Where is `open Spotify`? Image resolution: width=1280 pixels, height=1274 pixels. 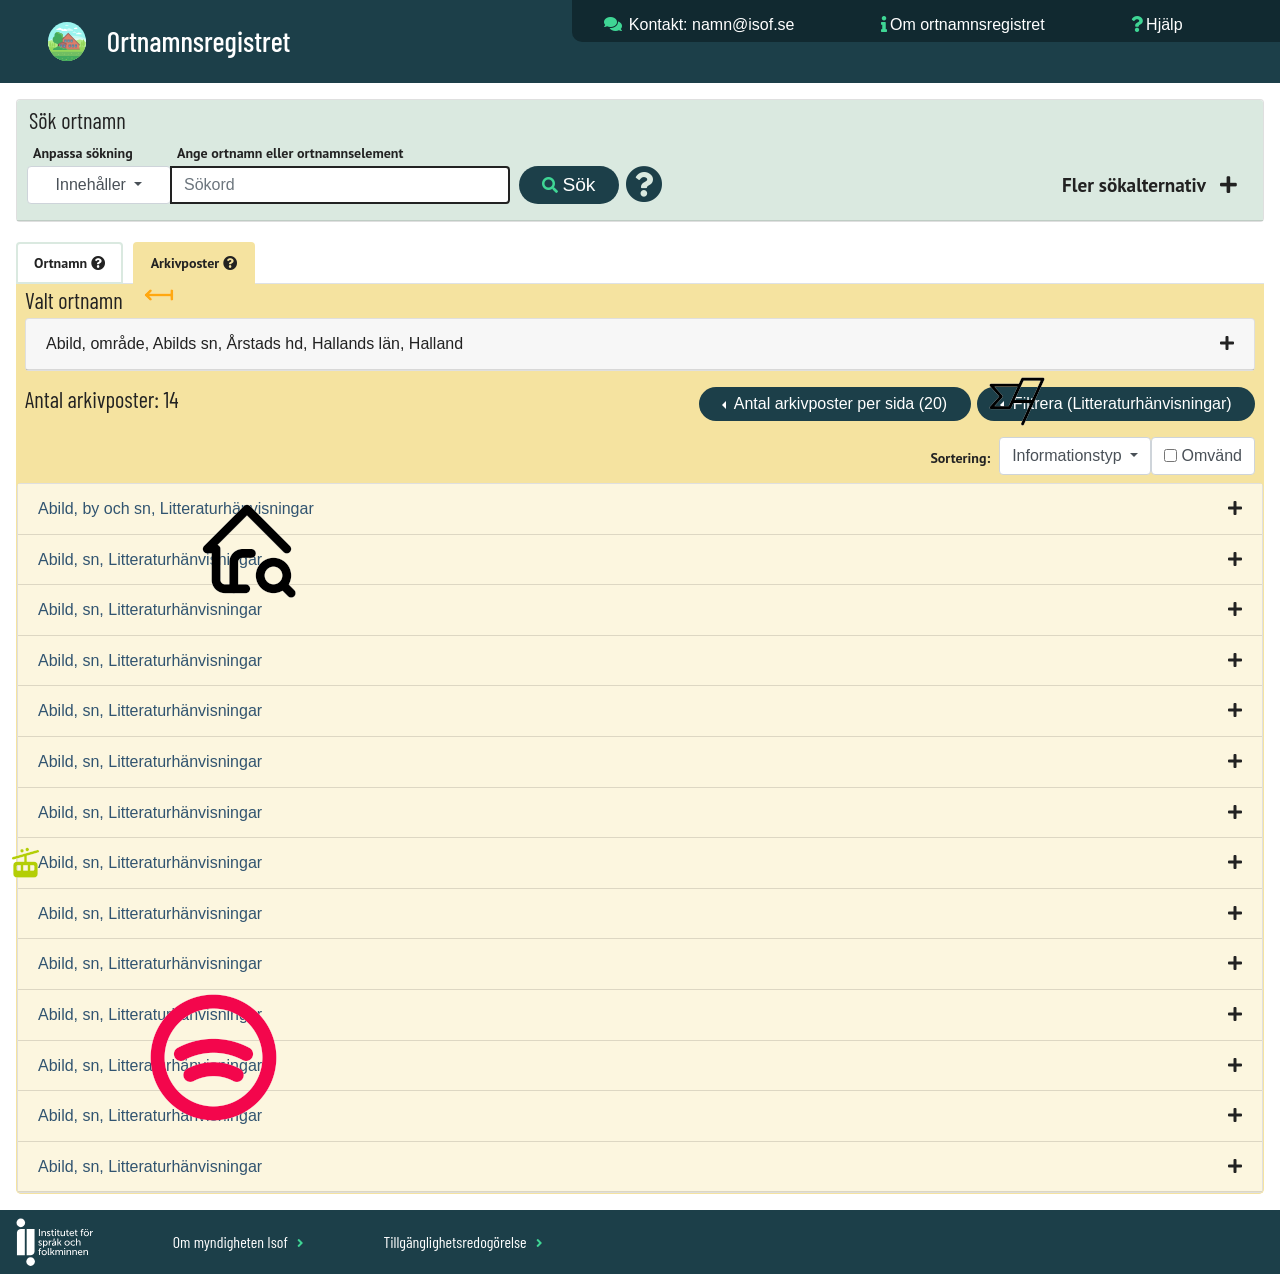
open Spotify is located at coordinates (213, 1057).